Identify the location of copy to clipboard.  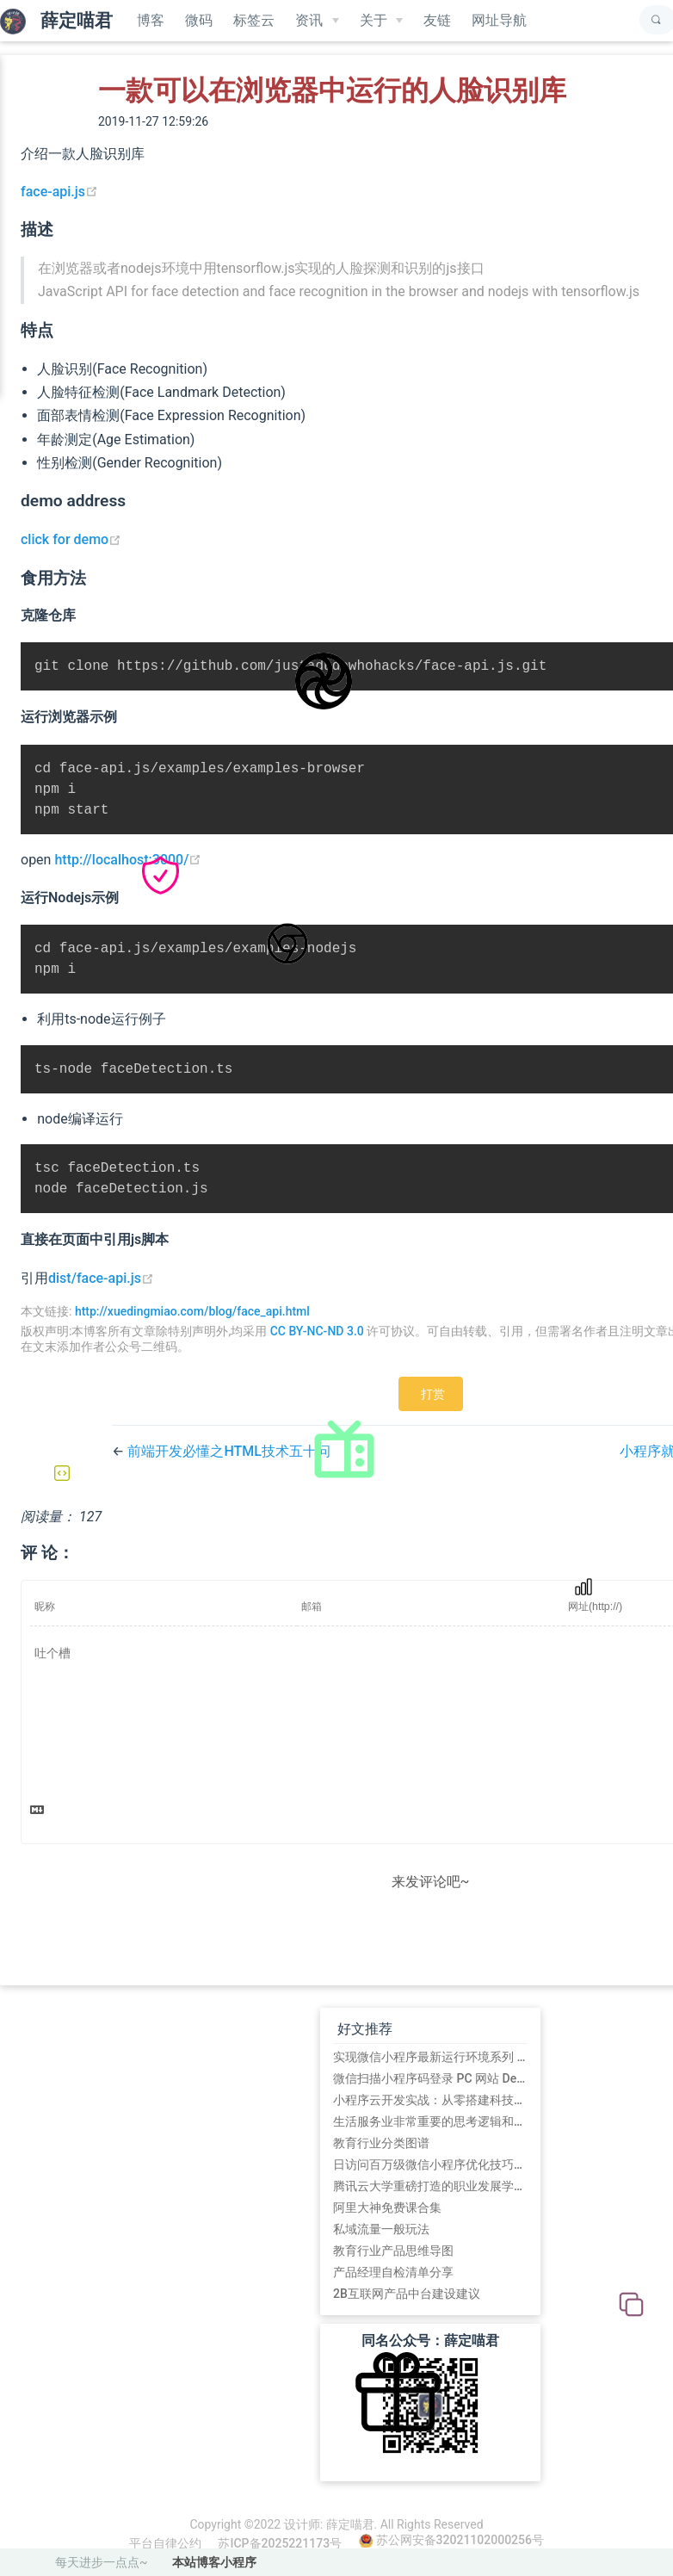
(631, 2304).